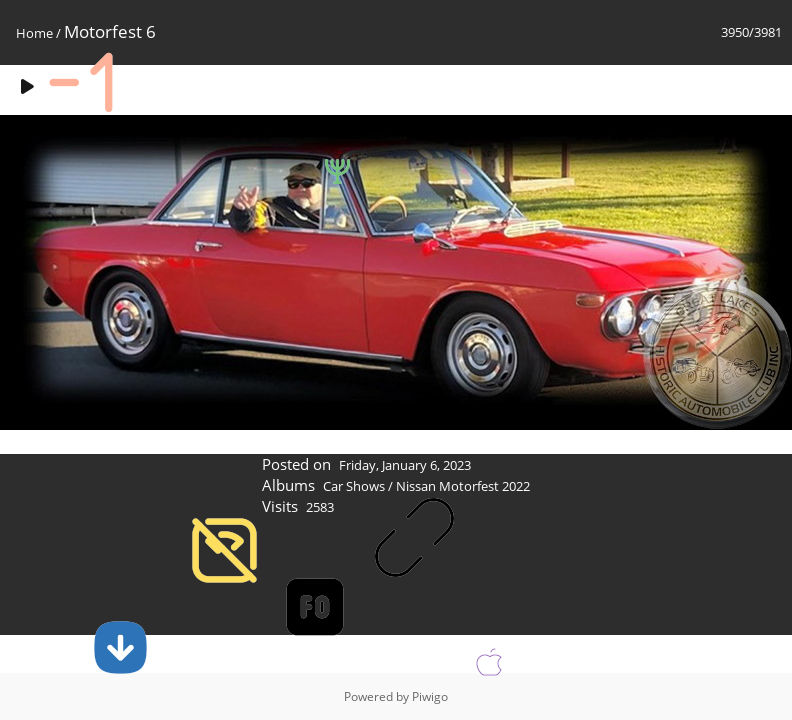  Describe the element at coordinates (414, 537) in the screenshot. I see `unlink or break a connection` at that location.